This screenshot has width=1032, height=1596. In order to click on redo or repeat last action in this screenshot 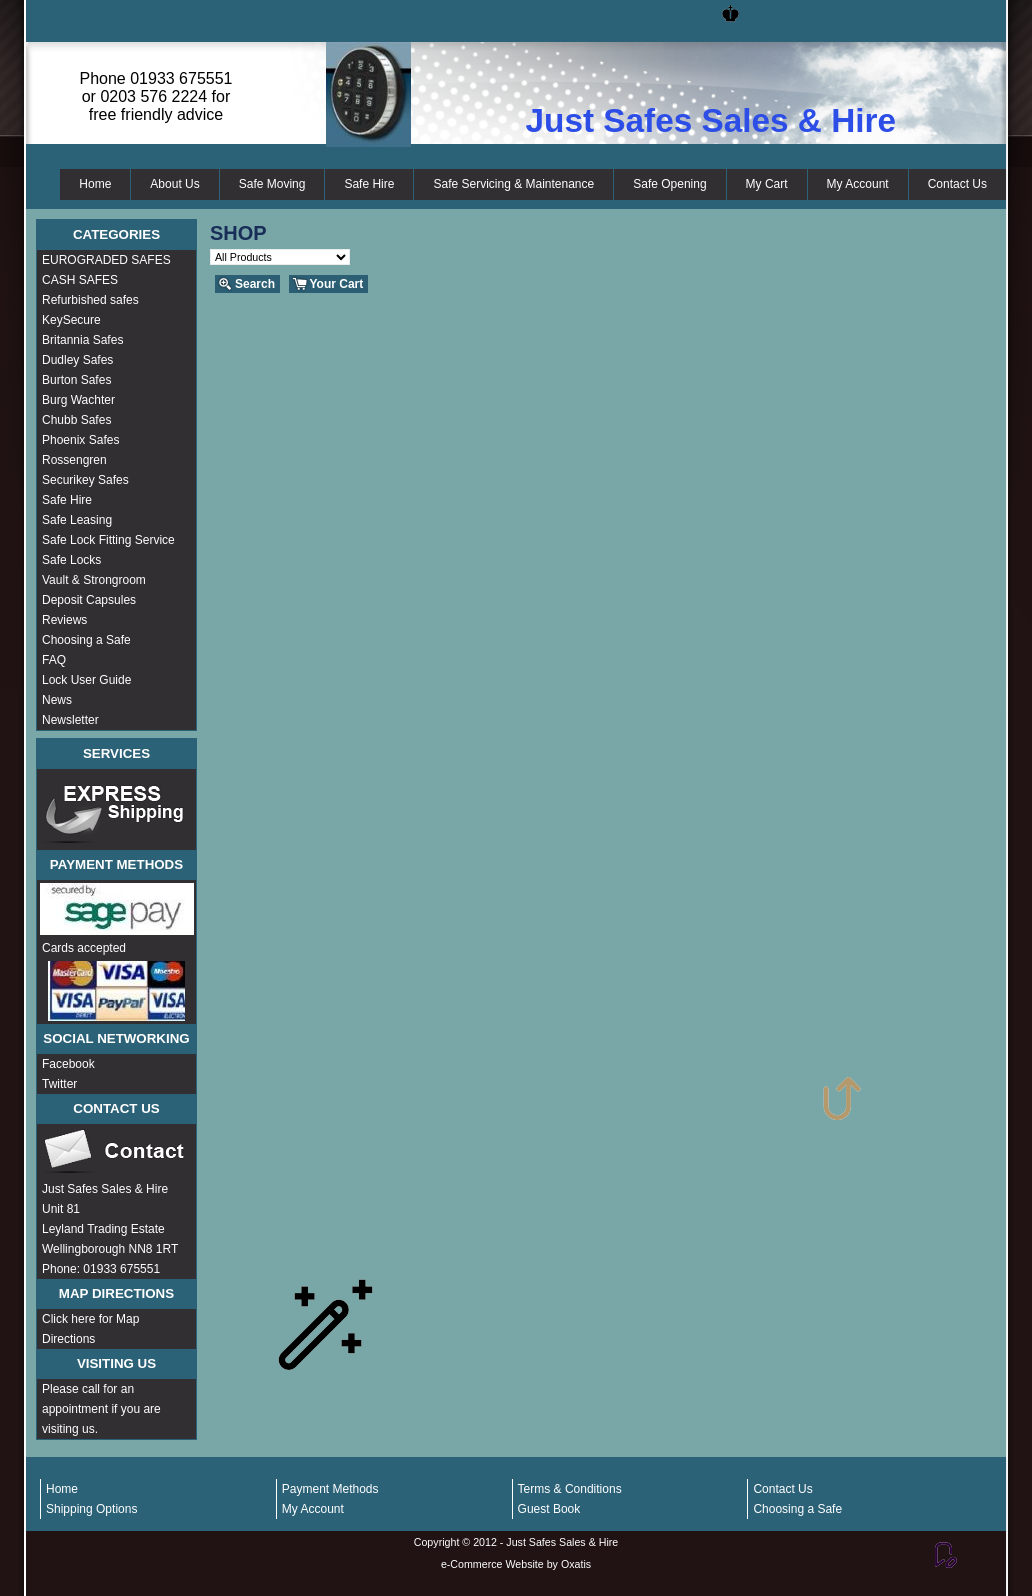, I will do `click(840, 1098)`.